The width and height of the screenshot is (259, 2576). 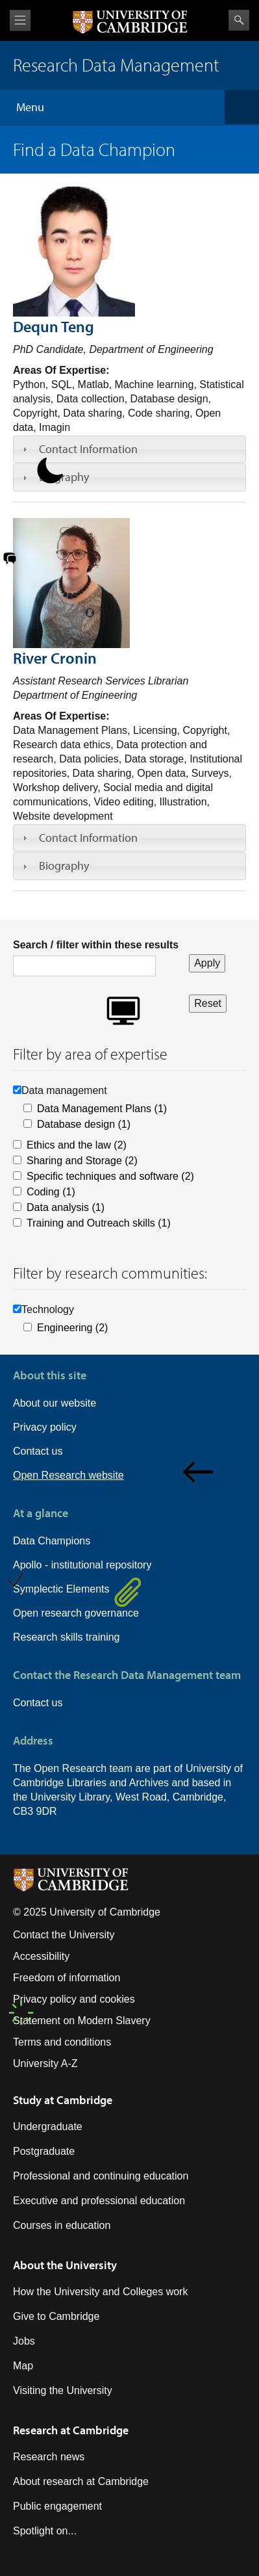 What do you see at coordinates (123, 1011) in the screenshot?
I see `access TV or video streaming options` at bounding box center [123, 1011].